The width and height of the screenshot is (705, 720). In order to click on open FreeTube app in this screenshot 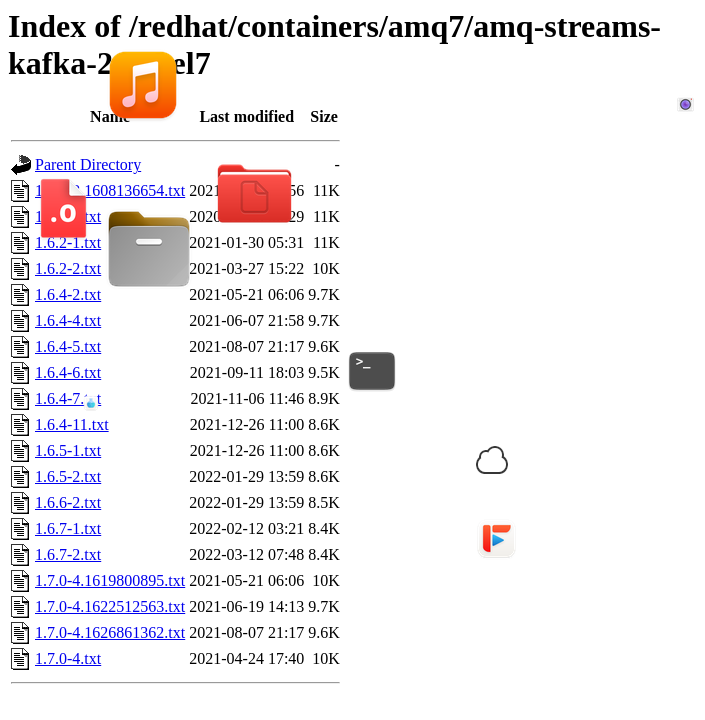, I will do `click(496, 538)`.